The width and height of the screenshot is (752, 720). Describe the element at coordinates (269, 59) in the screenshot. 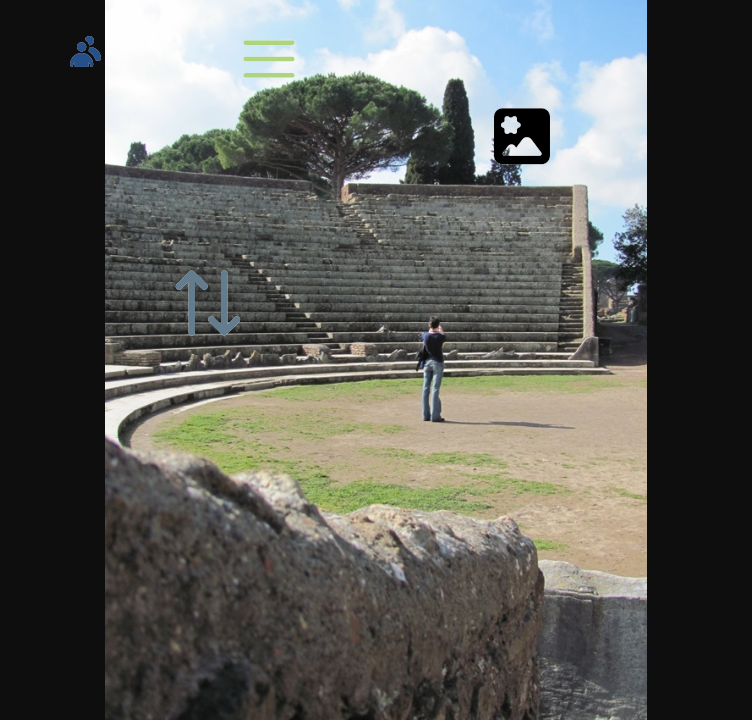

I see `open text channel or messaging` at that location.